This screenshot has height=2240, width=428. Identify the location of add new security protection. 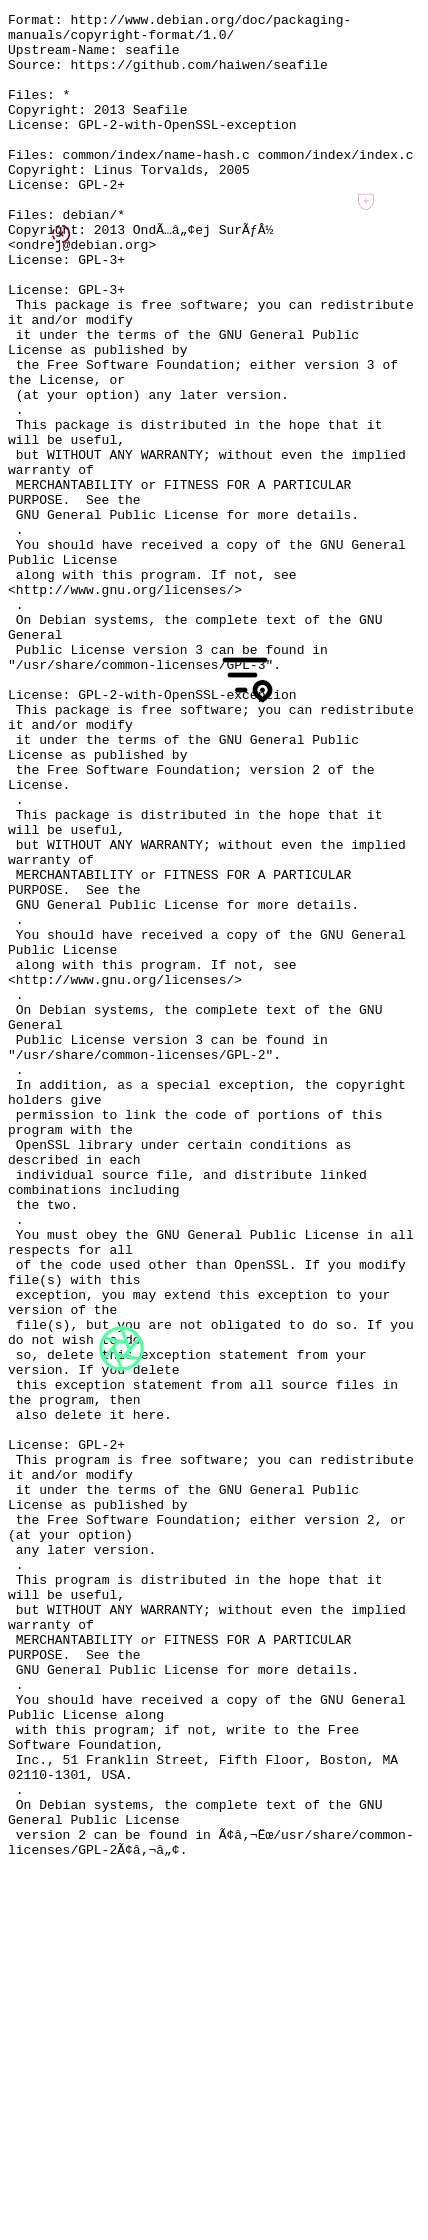
(366, 201).